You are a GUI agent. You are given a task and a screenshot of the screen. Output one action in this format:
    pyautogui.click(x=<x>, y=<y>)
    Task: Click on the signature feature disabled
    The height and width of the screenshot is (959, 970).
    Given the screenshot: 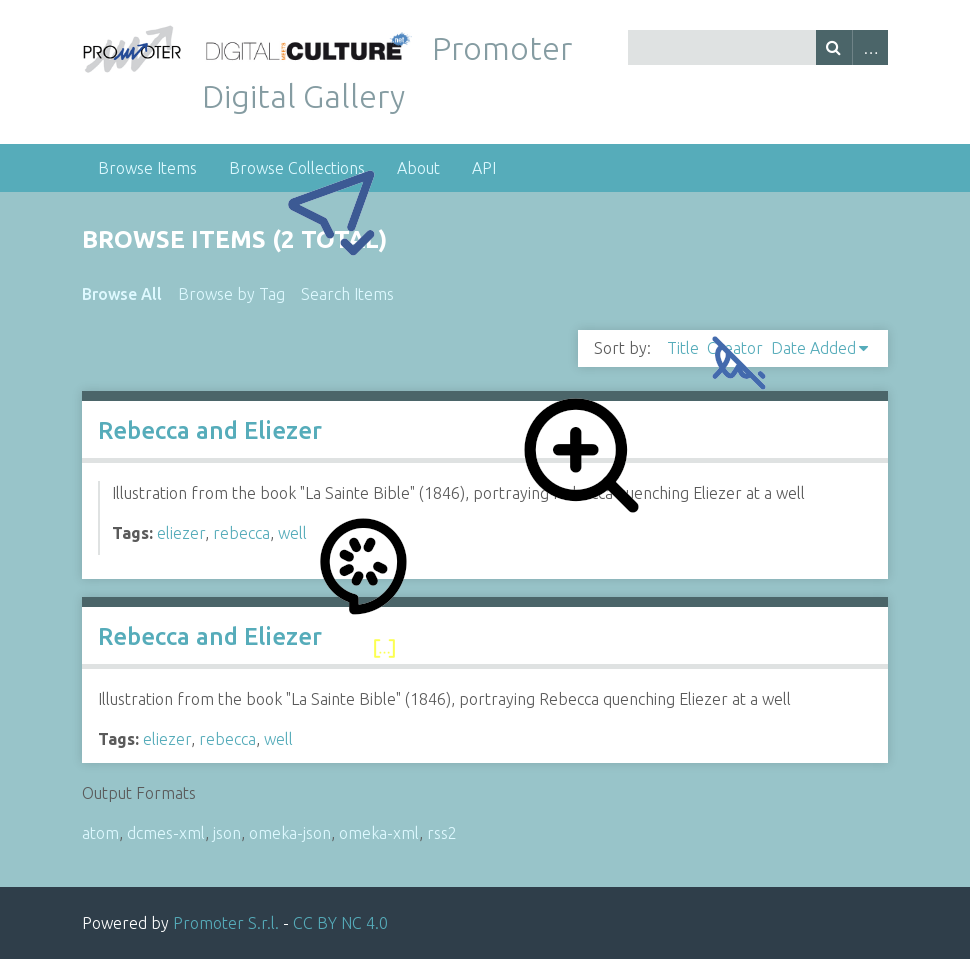 What is the action you would take?
    pyautogui.click(x=739, y=363)
    